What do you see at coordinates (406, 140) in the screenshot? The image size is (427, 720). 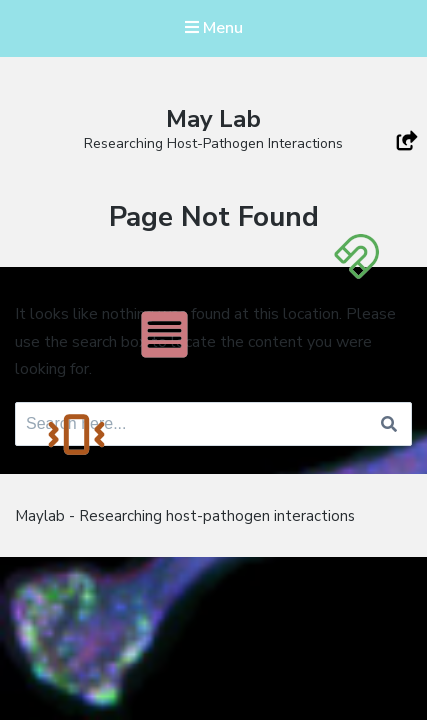 I see `share content to another app or platform` at bounding box center [406, 140].